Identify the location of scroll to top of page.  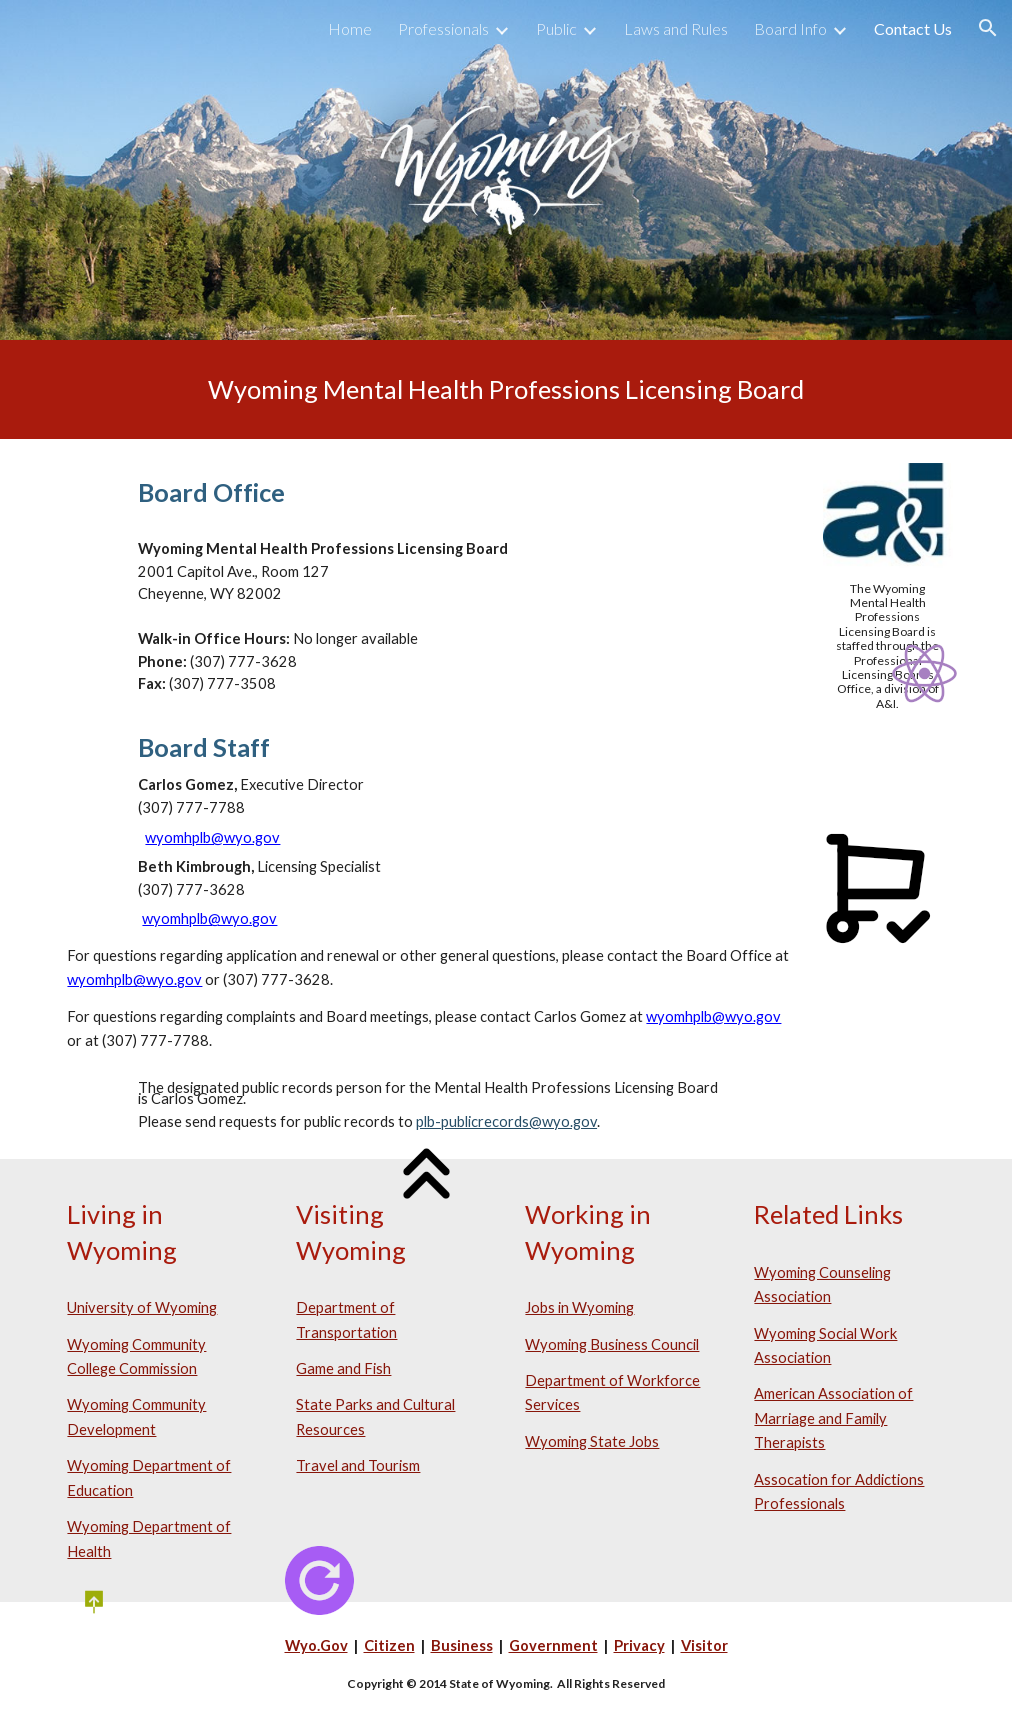
(426, 1175).